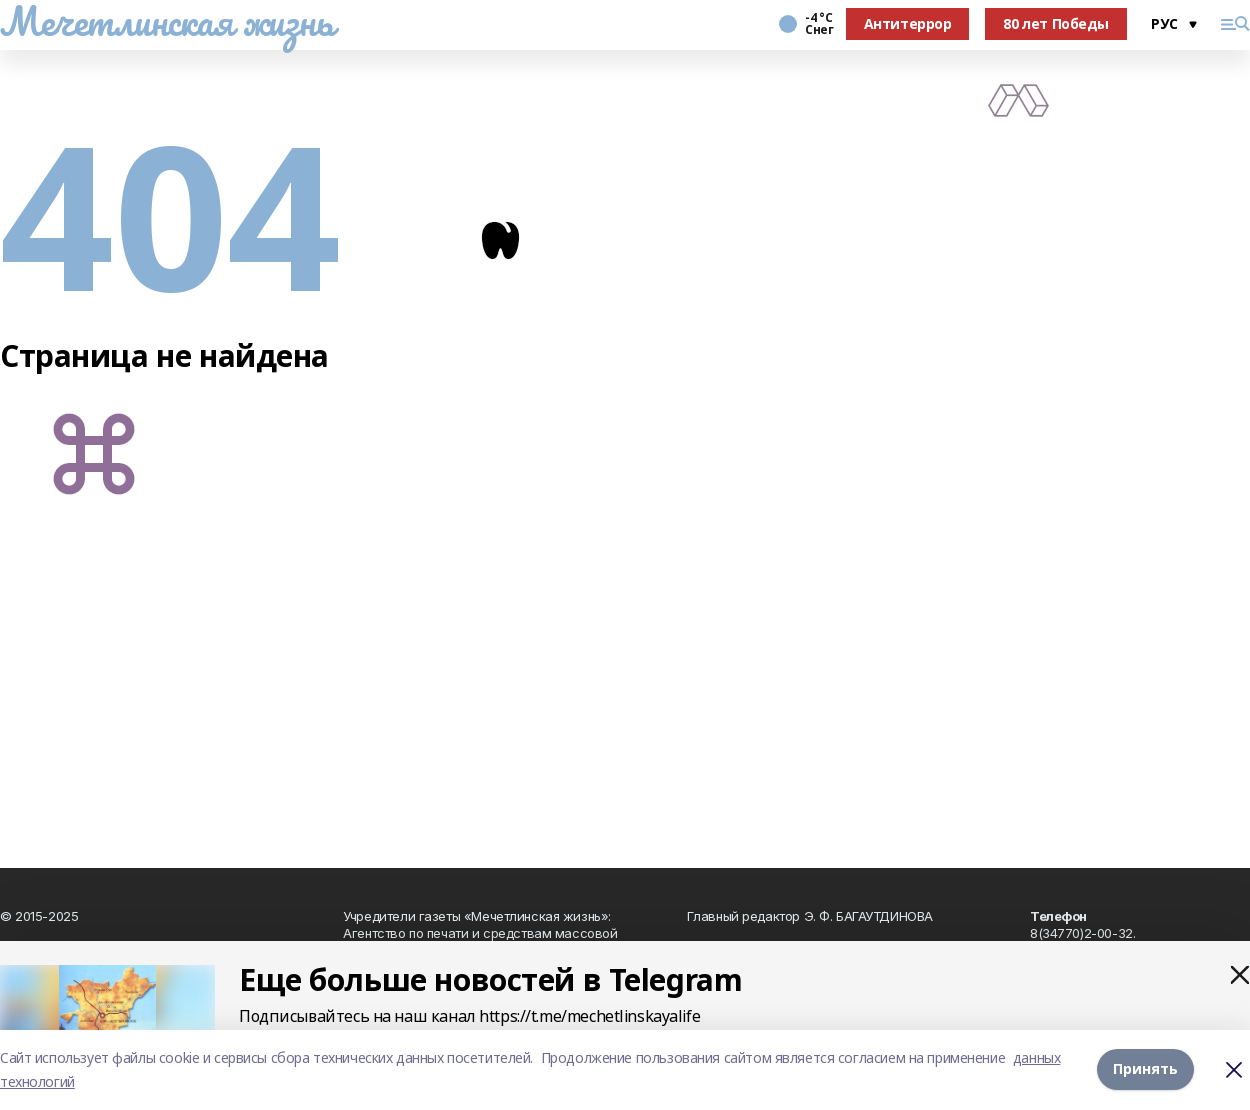 The image size is (1250, 1110). I want to click on access dental or oral health features, so click(500, 240).